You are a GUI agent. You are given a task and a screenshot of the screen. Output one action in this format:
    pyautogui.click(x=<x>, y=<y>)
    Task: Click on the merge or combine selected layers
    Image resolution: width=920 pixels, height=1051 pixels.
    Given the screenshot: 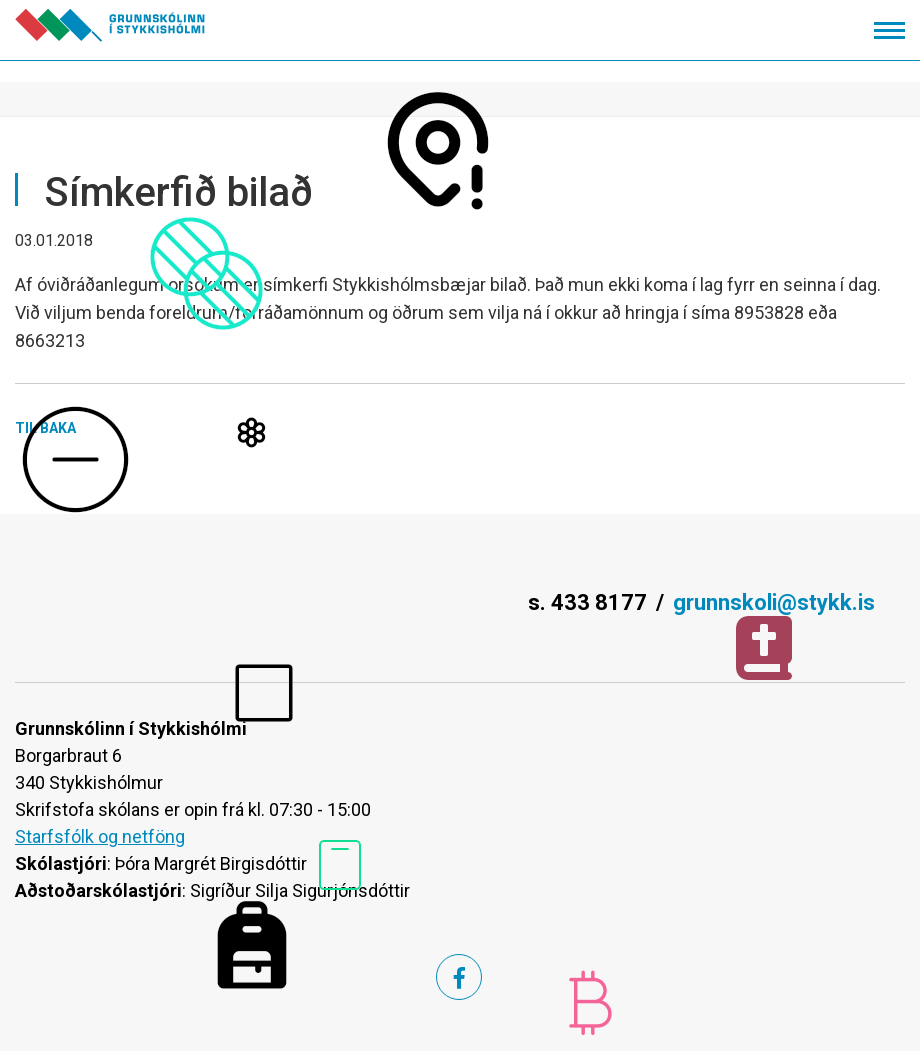 What is the action you would take?
    pyautogui.click(x=206, y=273)
    